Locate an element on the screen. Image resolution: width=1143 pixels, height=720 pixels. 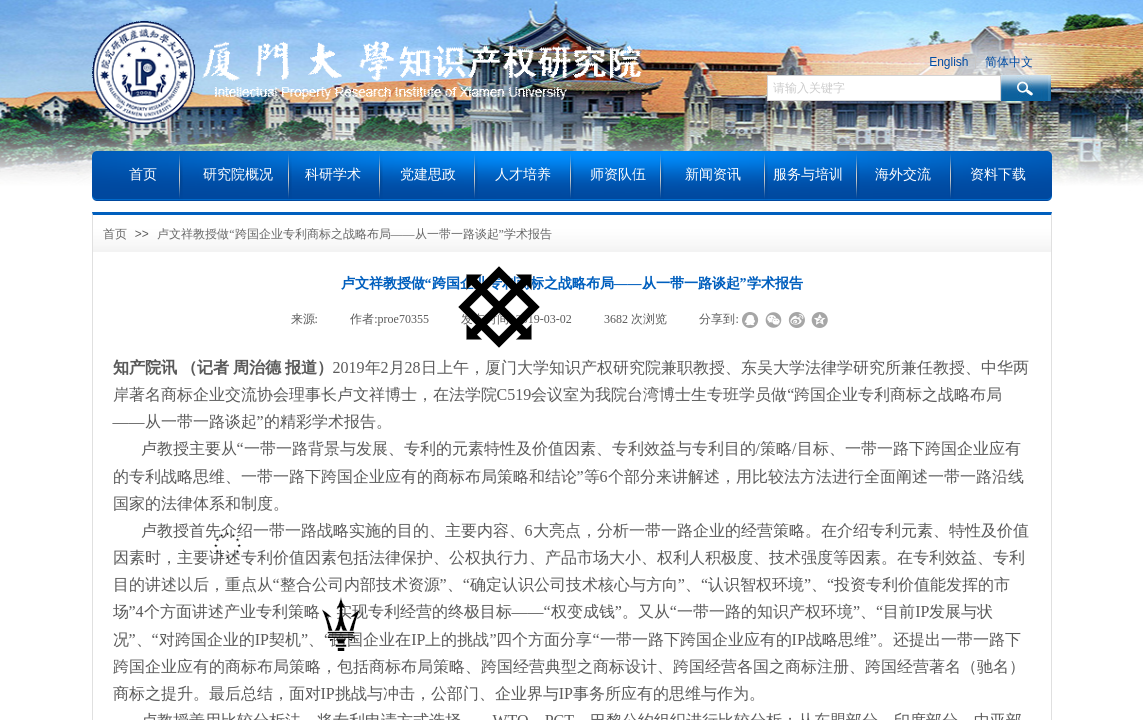
centos linux operating system logo is located at coordinates (499, 307).